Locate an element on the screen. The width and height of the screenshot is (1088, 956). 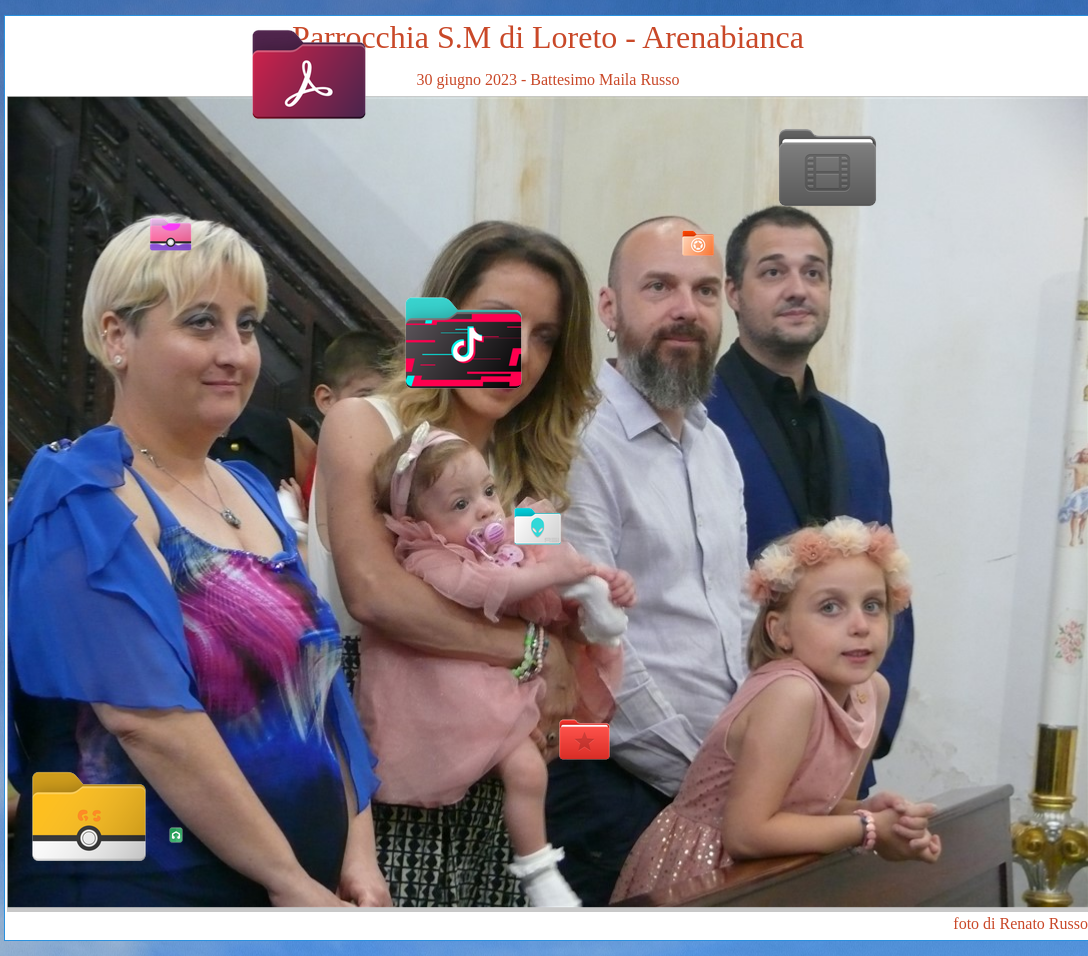
open corona sdk project folder is located at coordinates (698, 244).